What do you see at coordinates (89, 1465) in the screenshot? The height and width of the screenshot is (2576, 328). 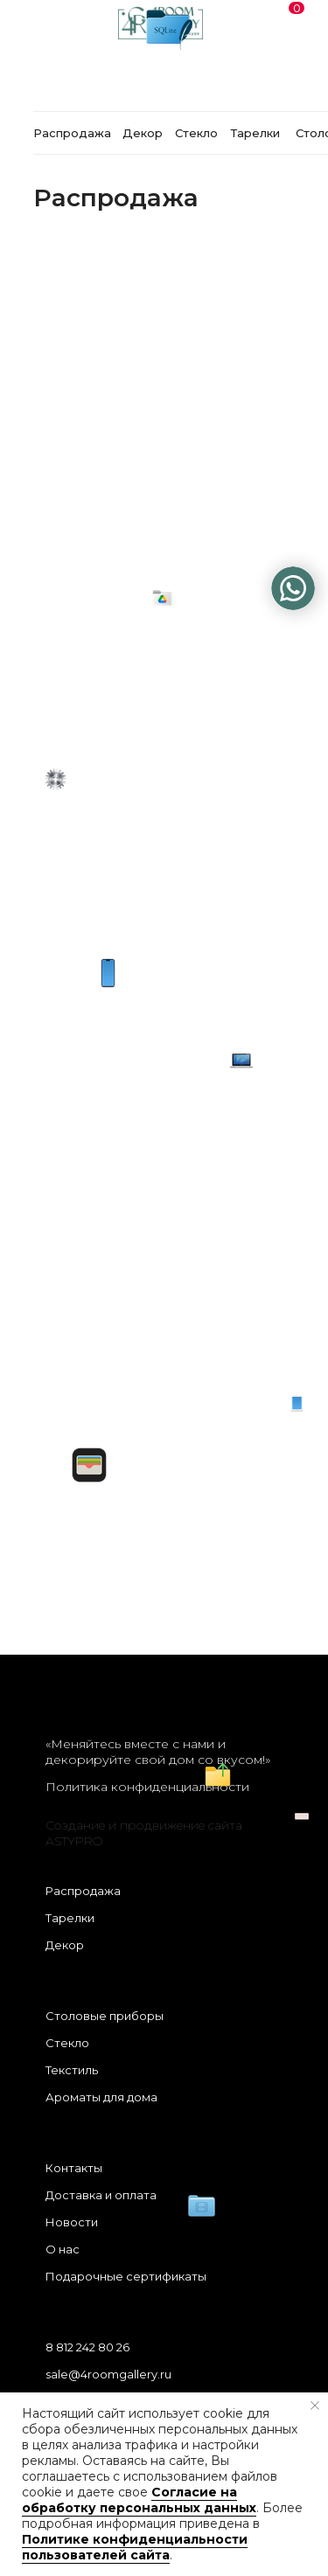 I see `access wallet and payment settings` at bounding box center [89, 1465].